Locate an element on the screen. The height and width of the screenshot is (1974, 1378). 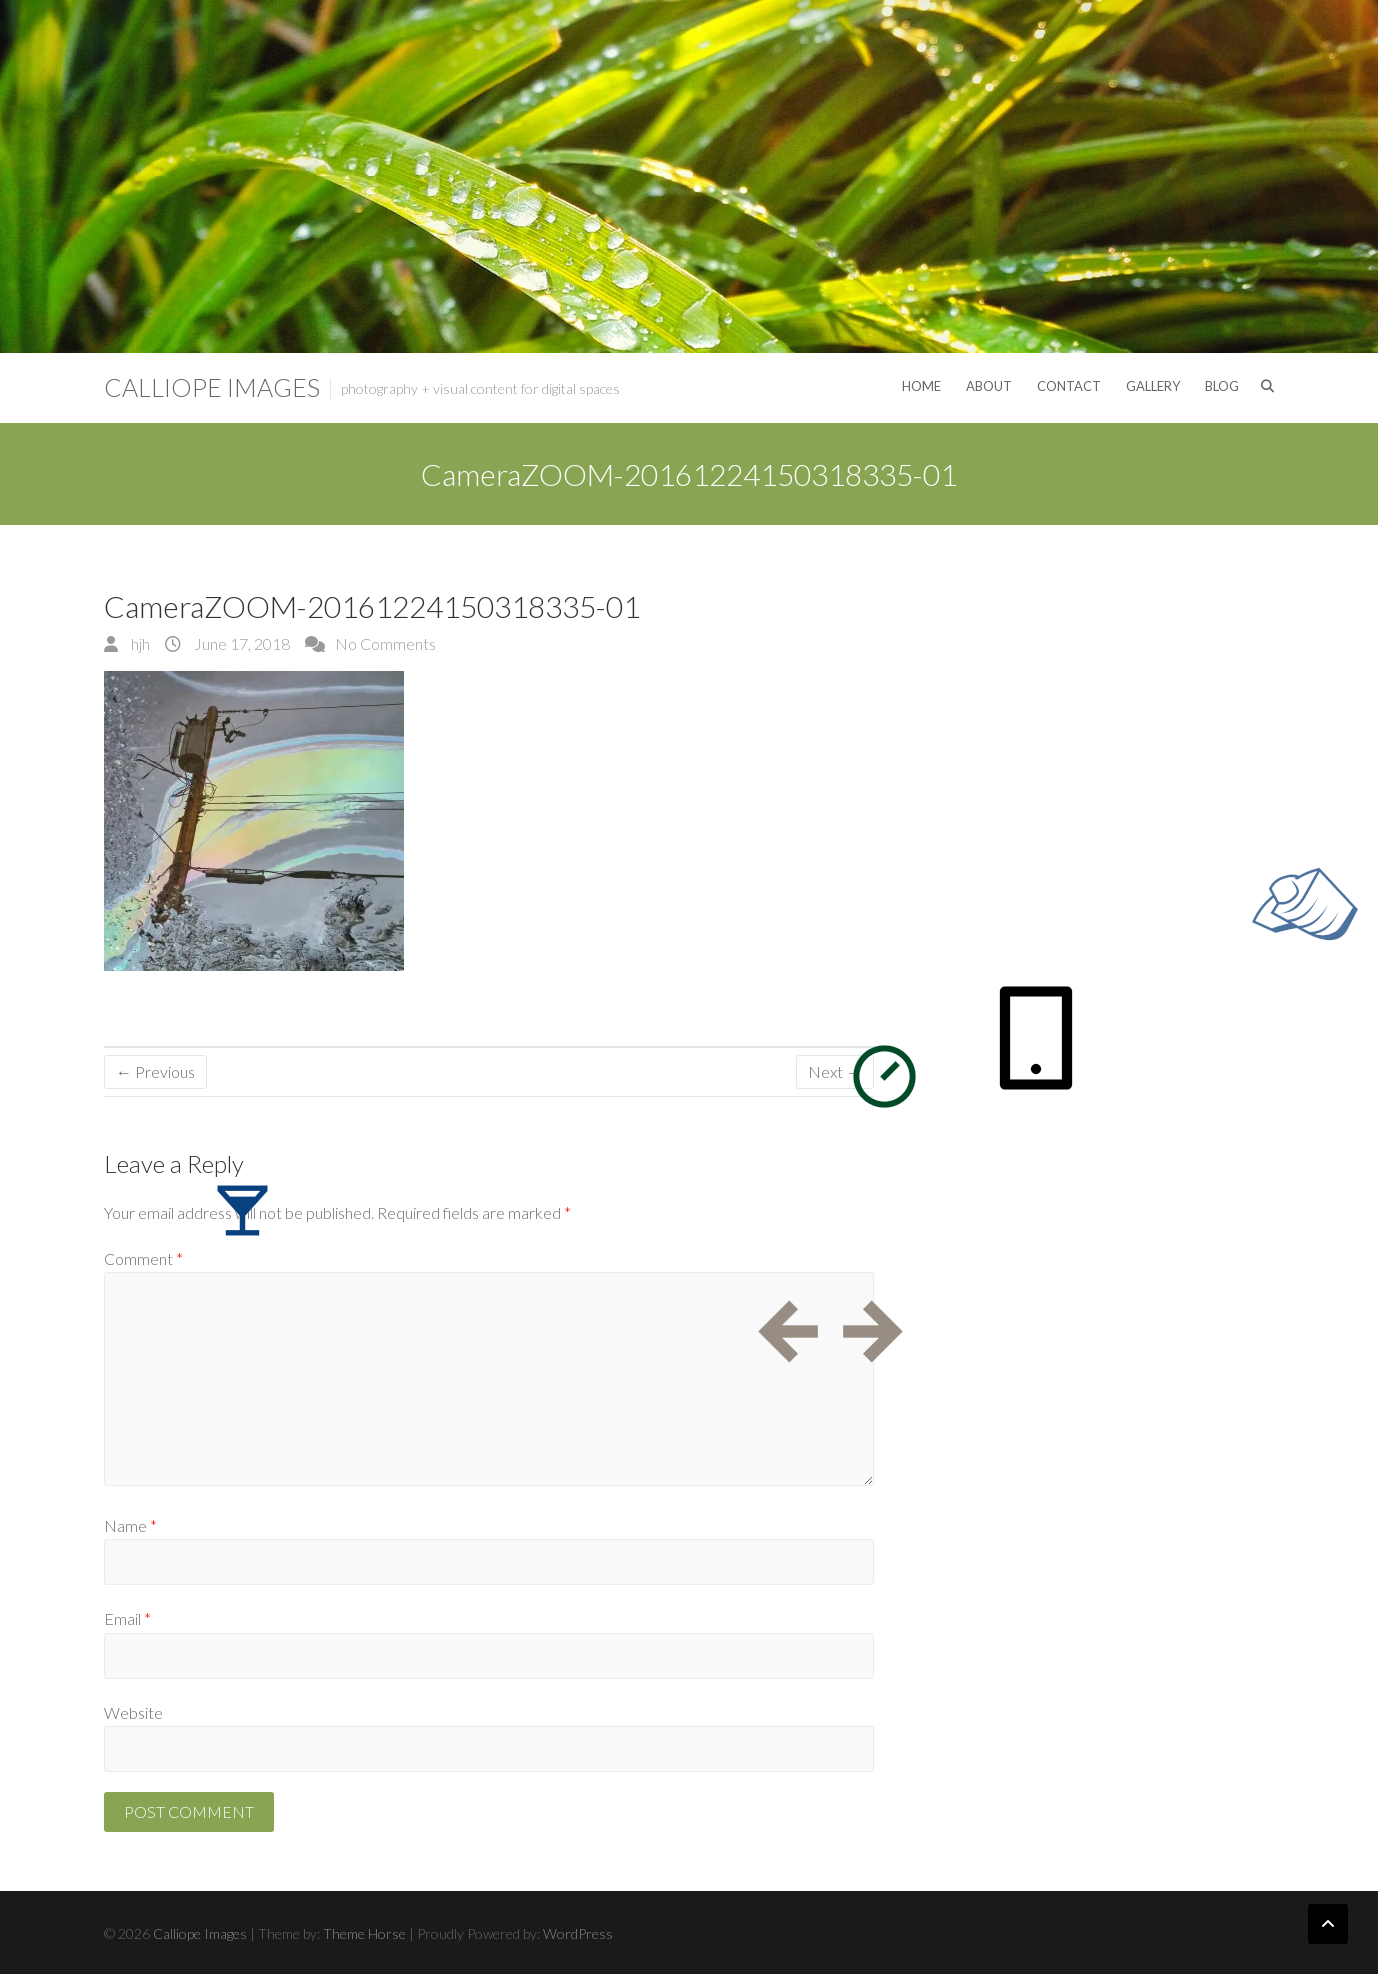
access mobile device settings is located at coordinates (1036, 1038).